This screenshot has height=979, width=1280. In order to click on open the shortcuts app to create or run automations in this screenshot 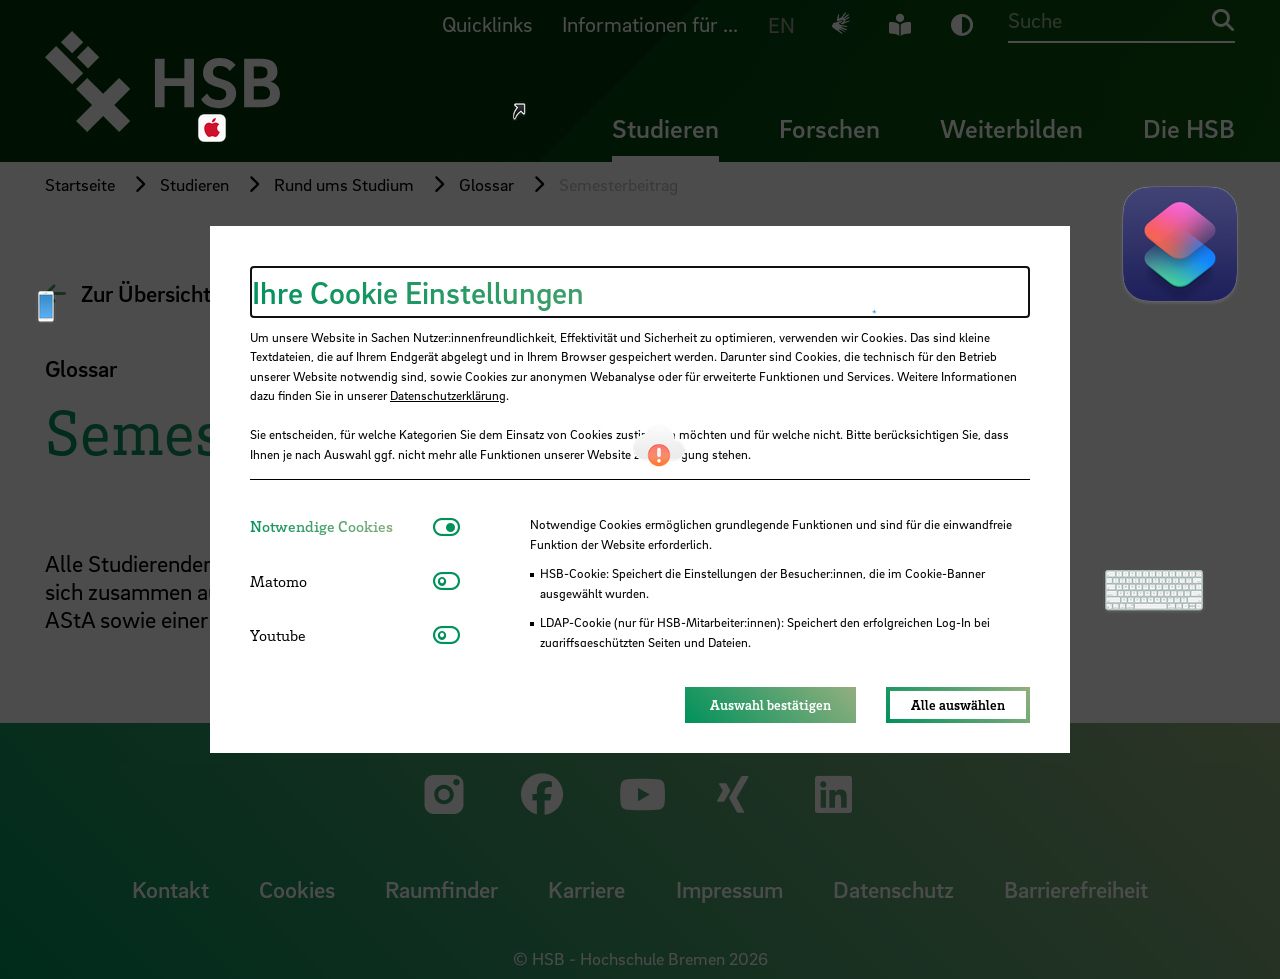, I will do `click(1180, 244)`.